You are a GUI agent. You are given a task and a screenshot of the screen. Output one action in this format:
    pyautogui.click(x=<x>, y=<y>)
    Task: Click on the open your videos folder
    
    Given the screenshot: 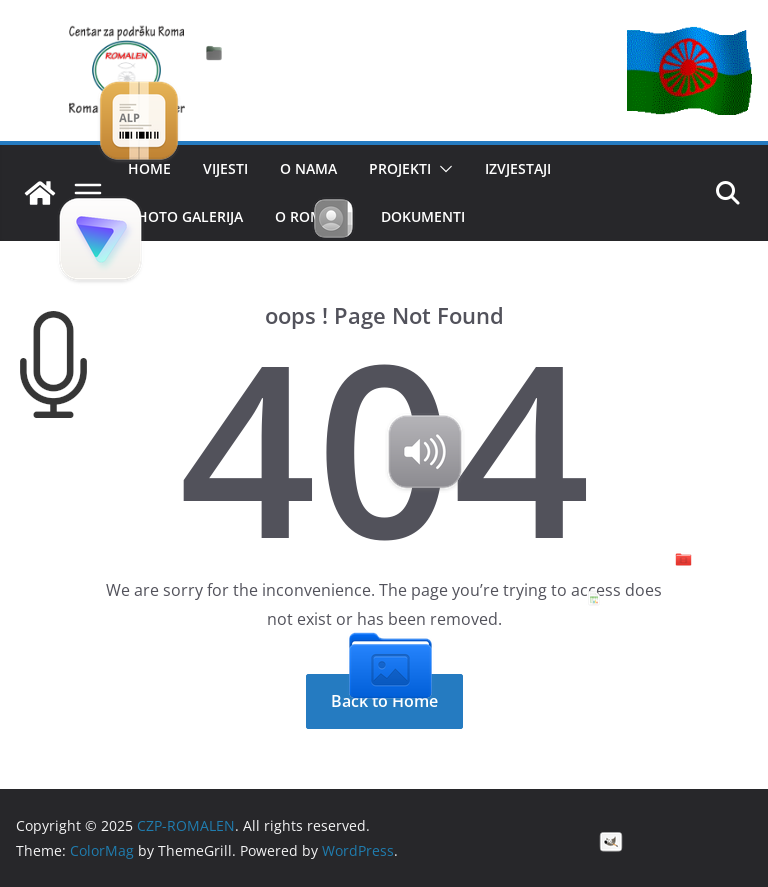 What is the action you would take?
    pyautogui.click(x=683, y=559)
    